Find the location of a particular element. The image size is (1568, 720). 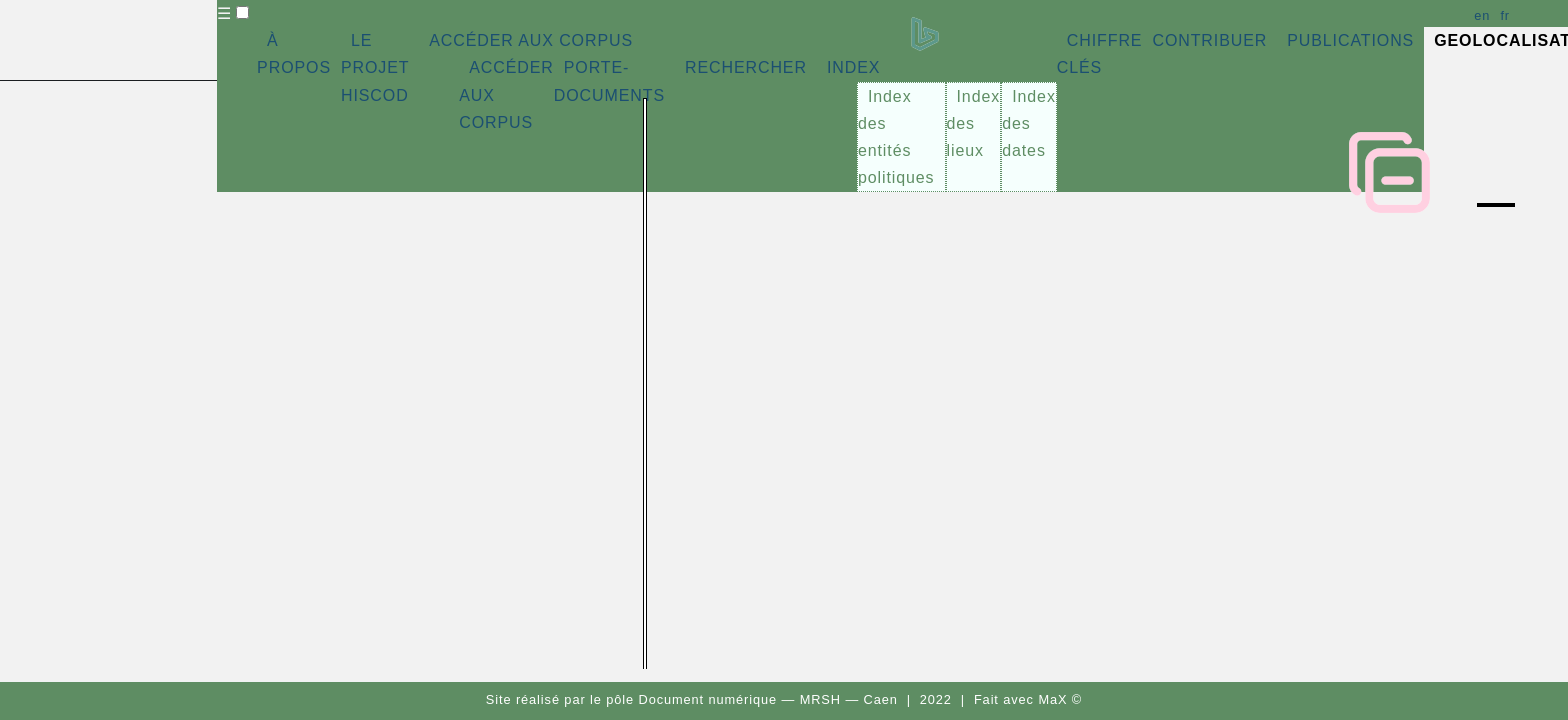

maximize window to full screen is located at coordinates (1496, 222).